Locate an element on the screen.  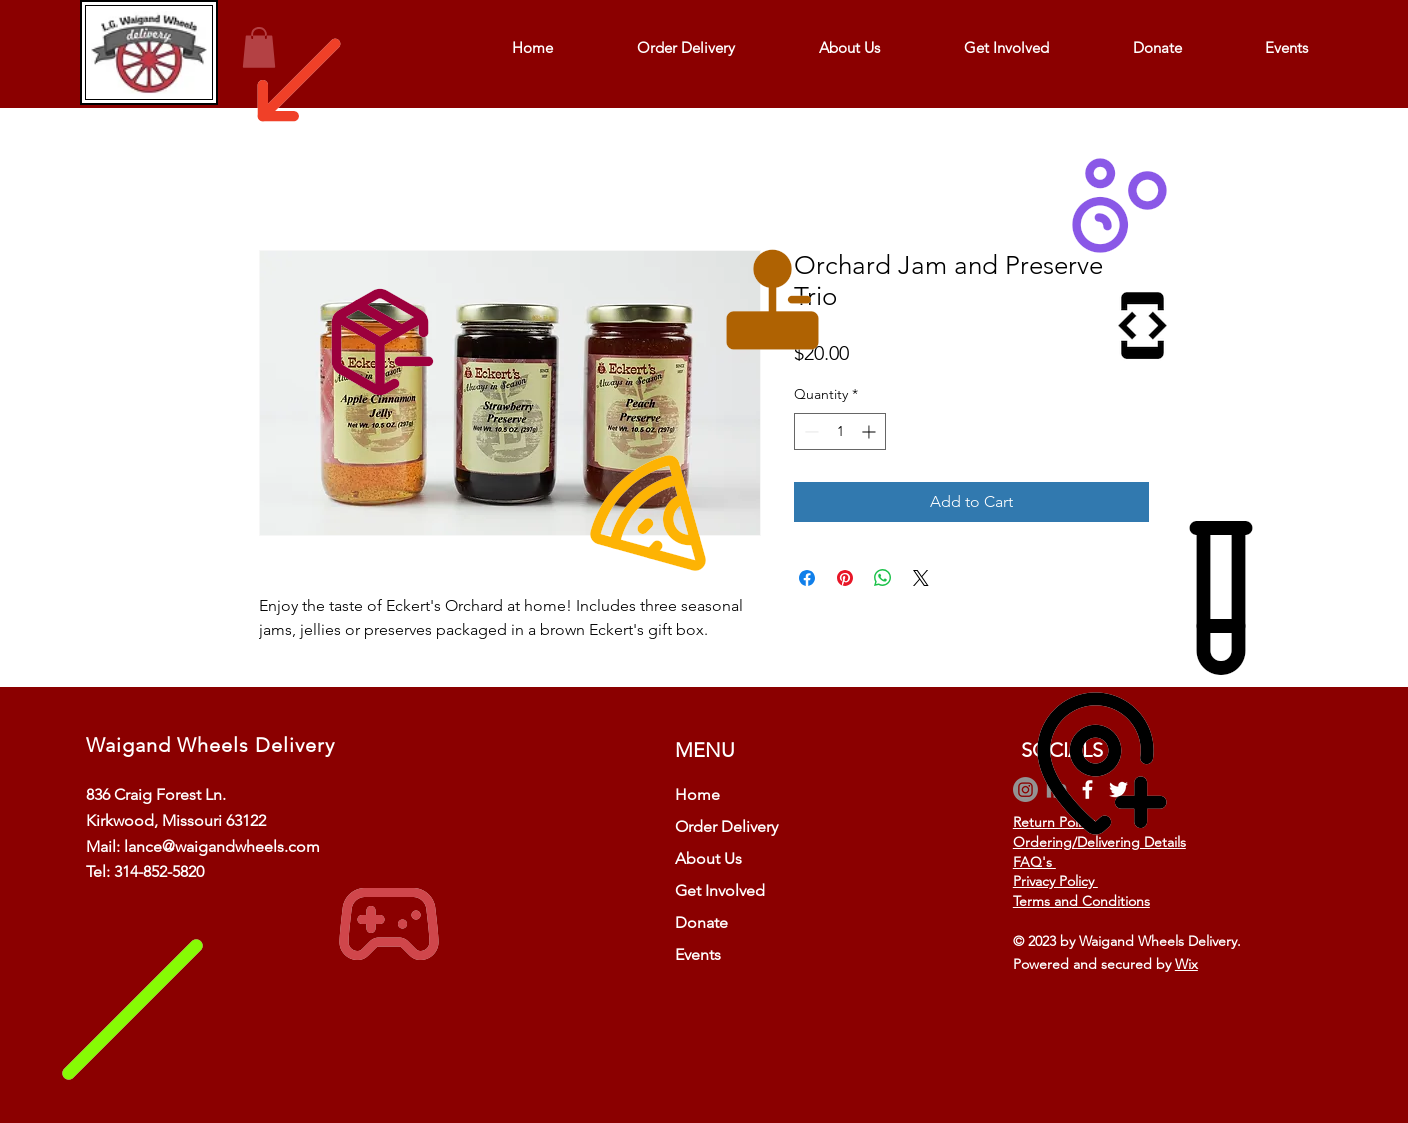
order food or access food delivery is located at coordinates (648, 513).